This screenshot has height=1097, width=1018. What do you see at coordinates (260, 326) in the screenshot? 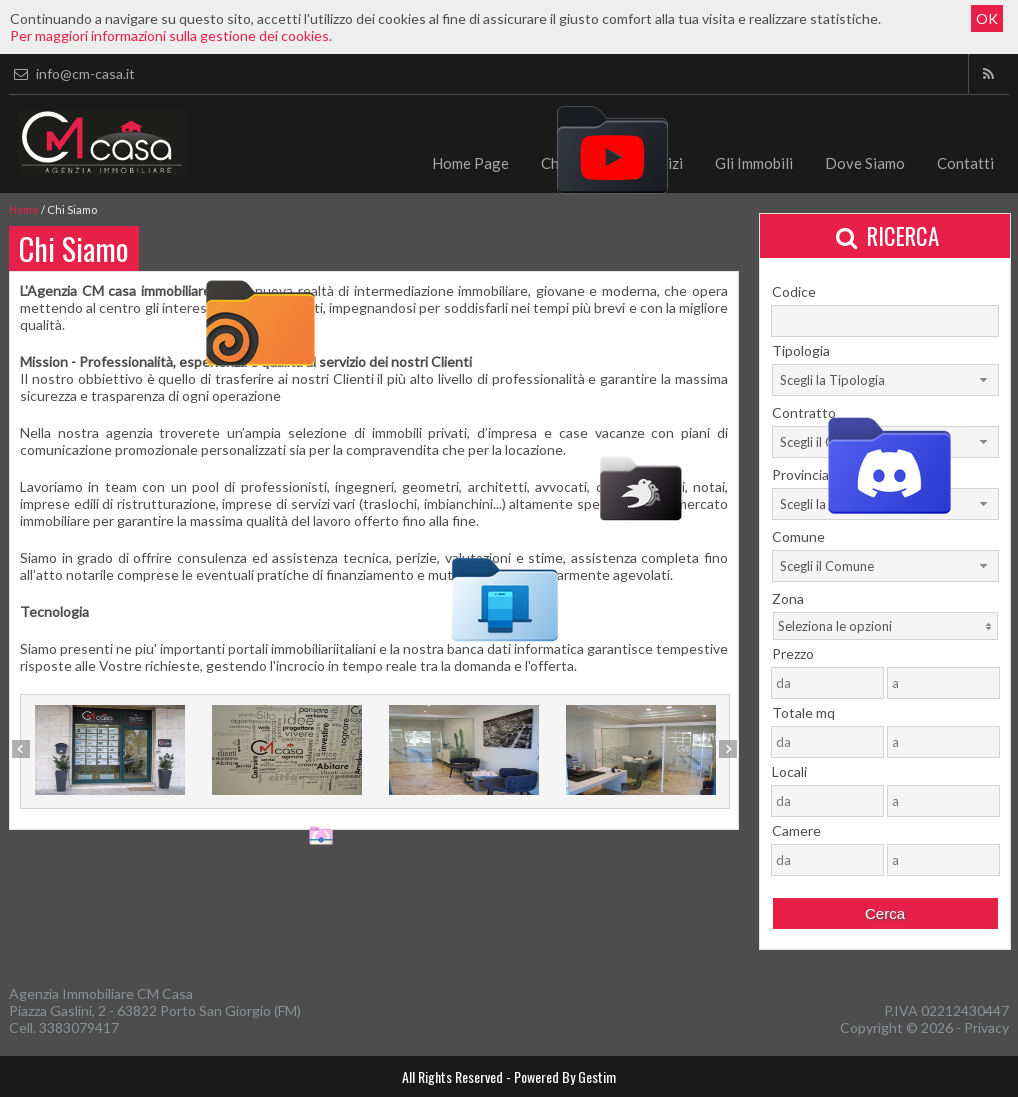
I see `open houdini project files folder` at bounding box center [260, 326].